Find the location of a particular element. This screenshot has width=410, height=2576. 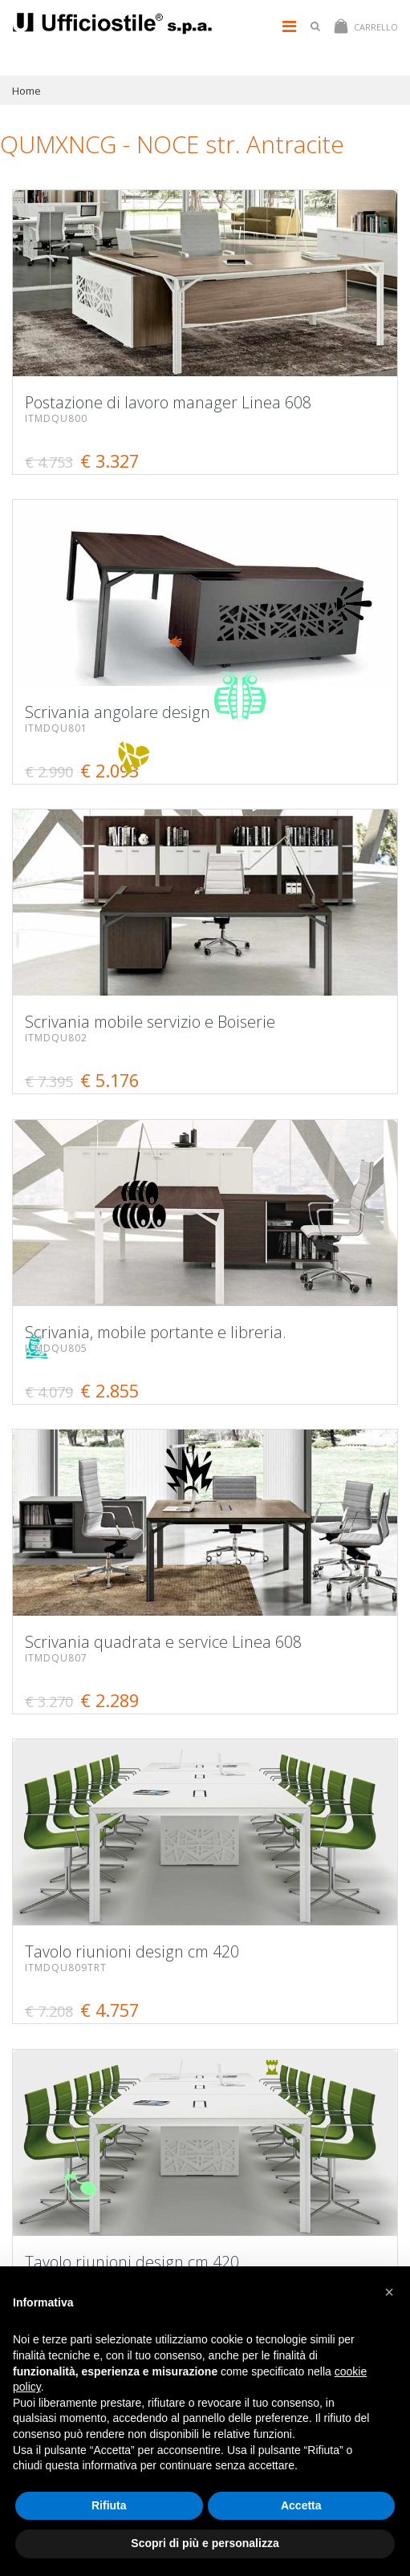

browse ski equipment or gear is located at coordinates (37, 1346).